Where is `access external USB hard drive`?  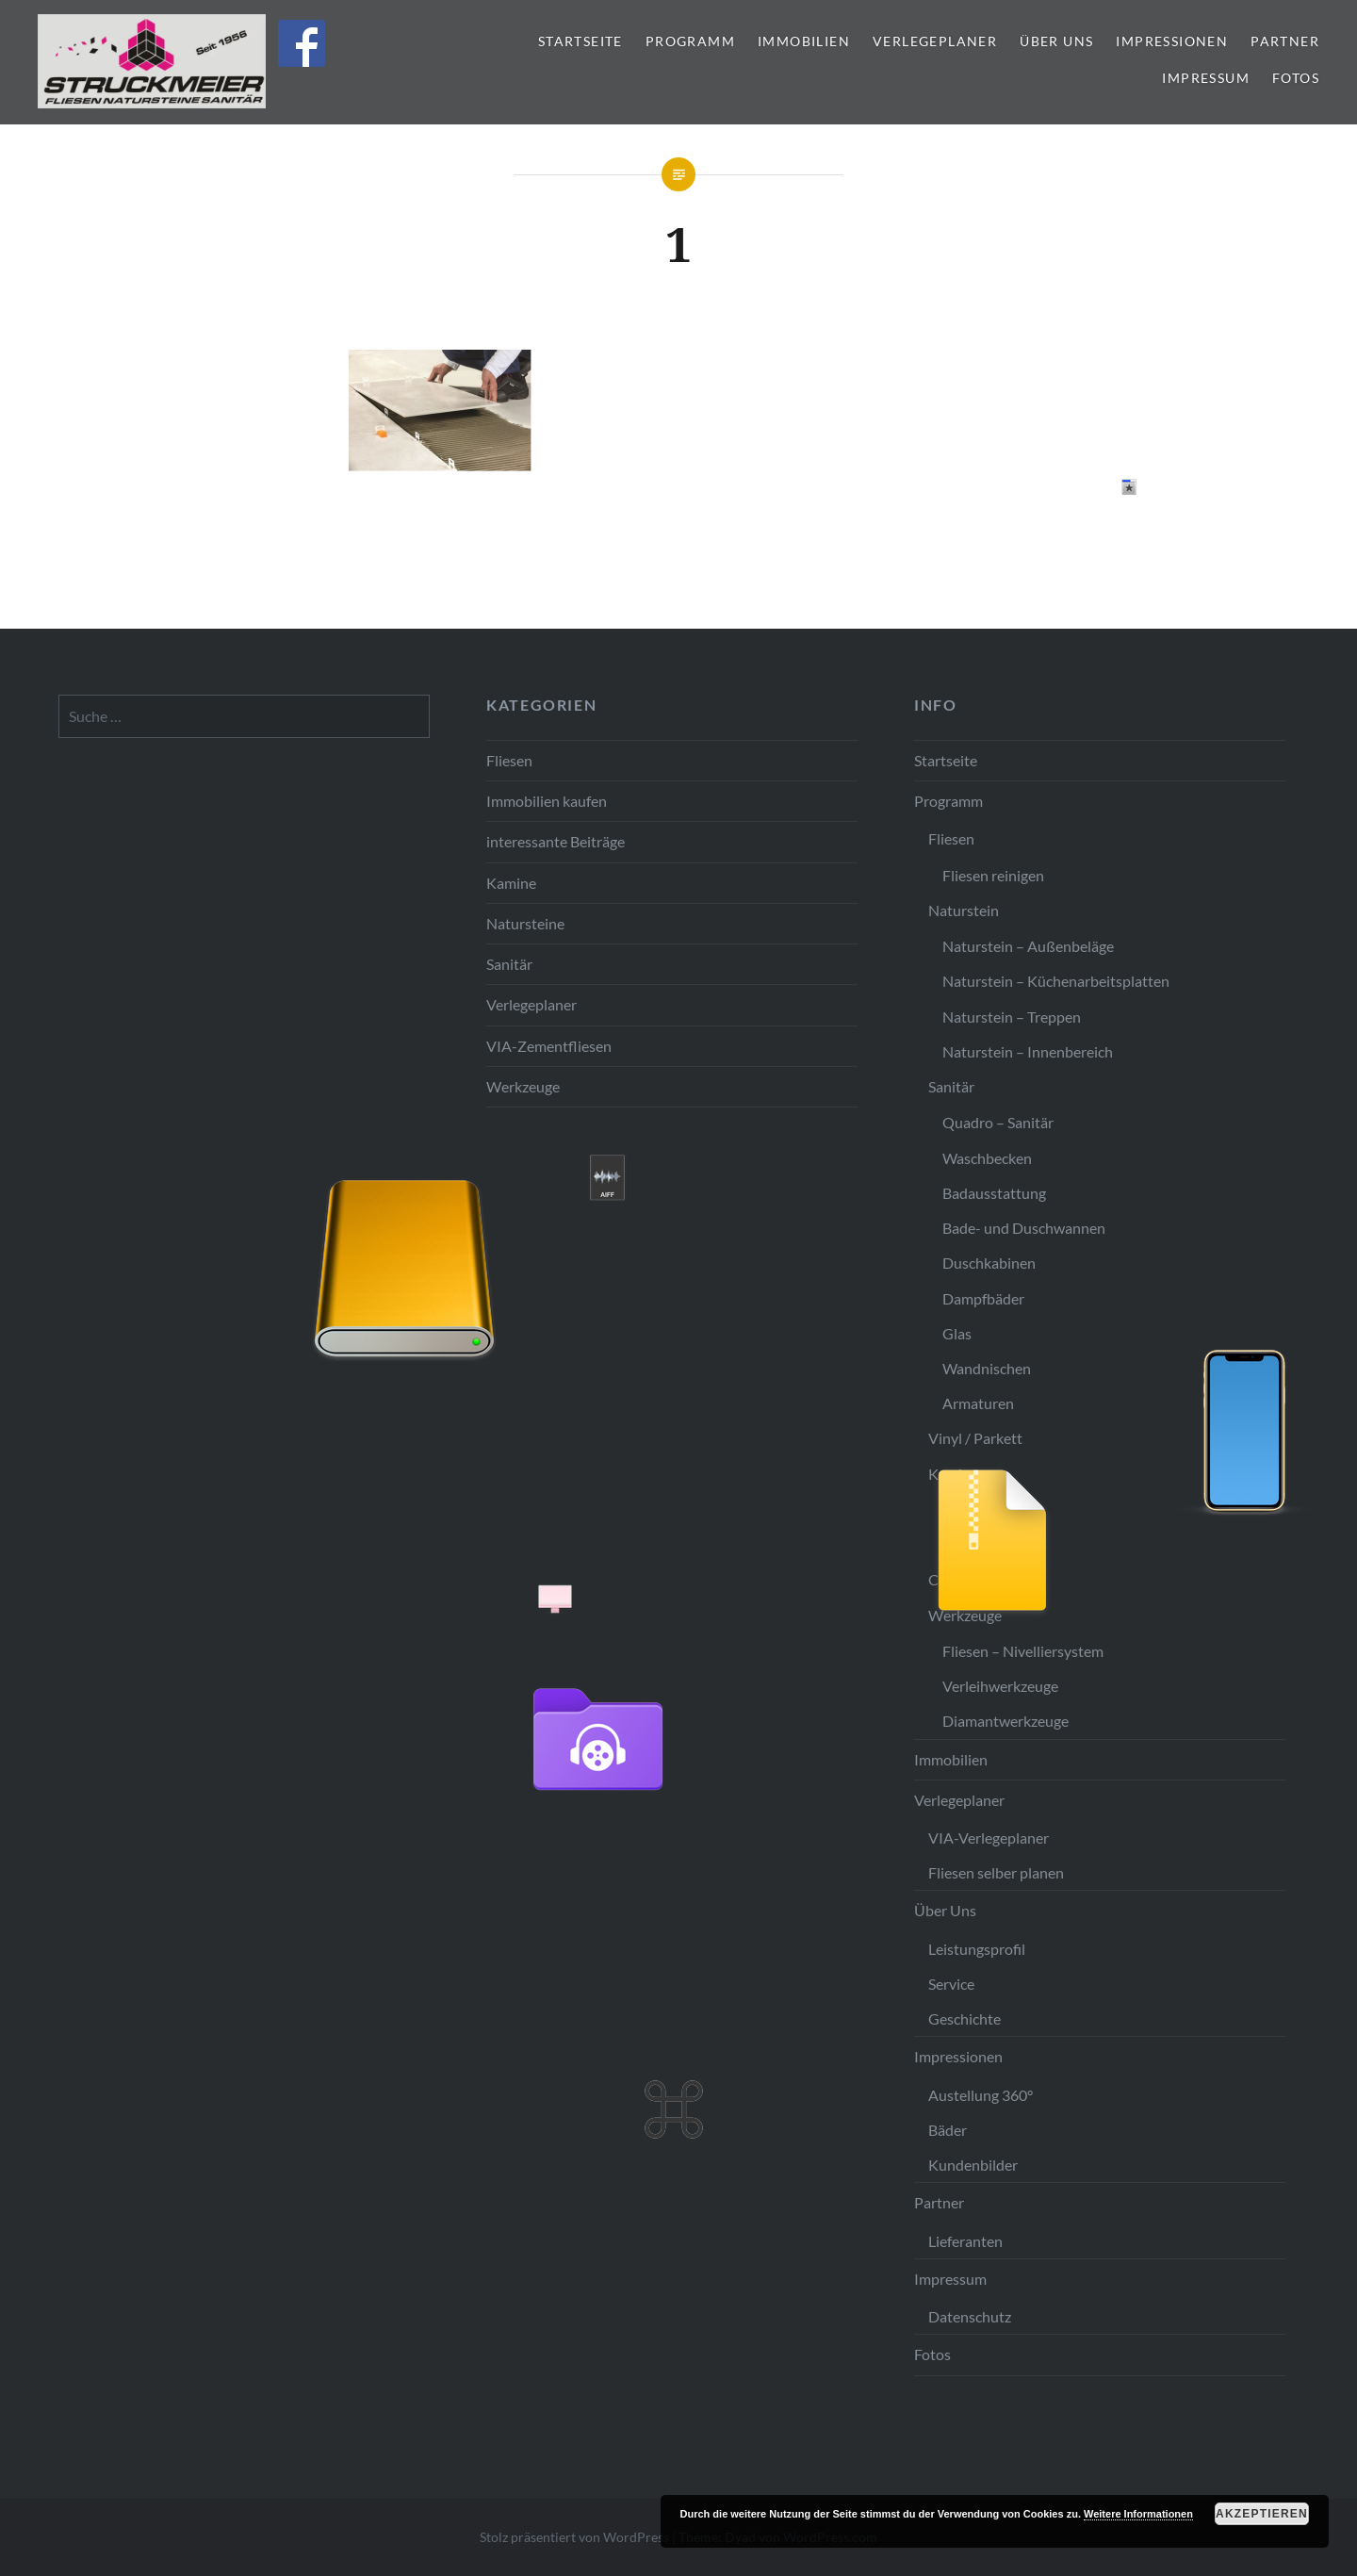
access external USB hard drive is located at coordinates (404, 1268).